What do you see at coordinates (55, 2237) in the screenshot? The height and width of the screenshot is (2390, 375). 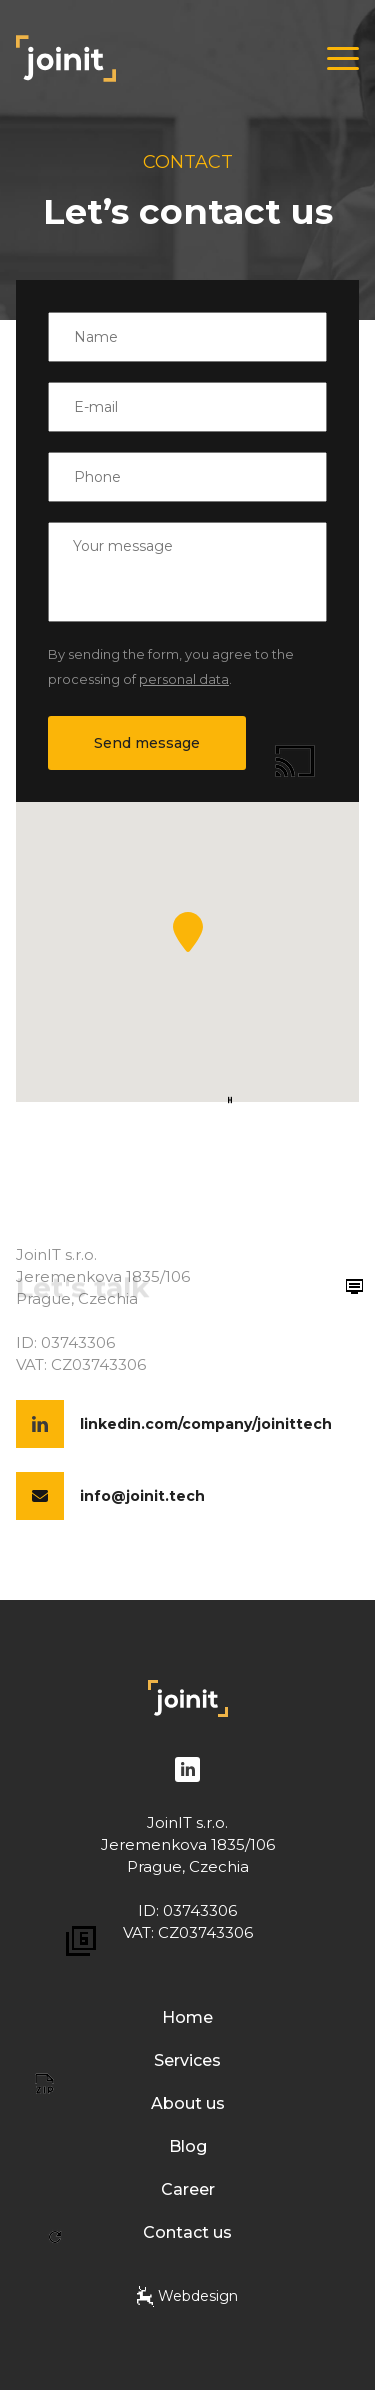 I see `refresh or reload the current page` at bounding box center [55, 2237].